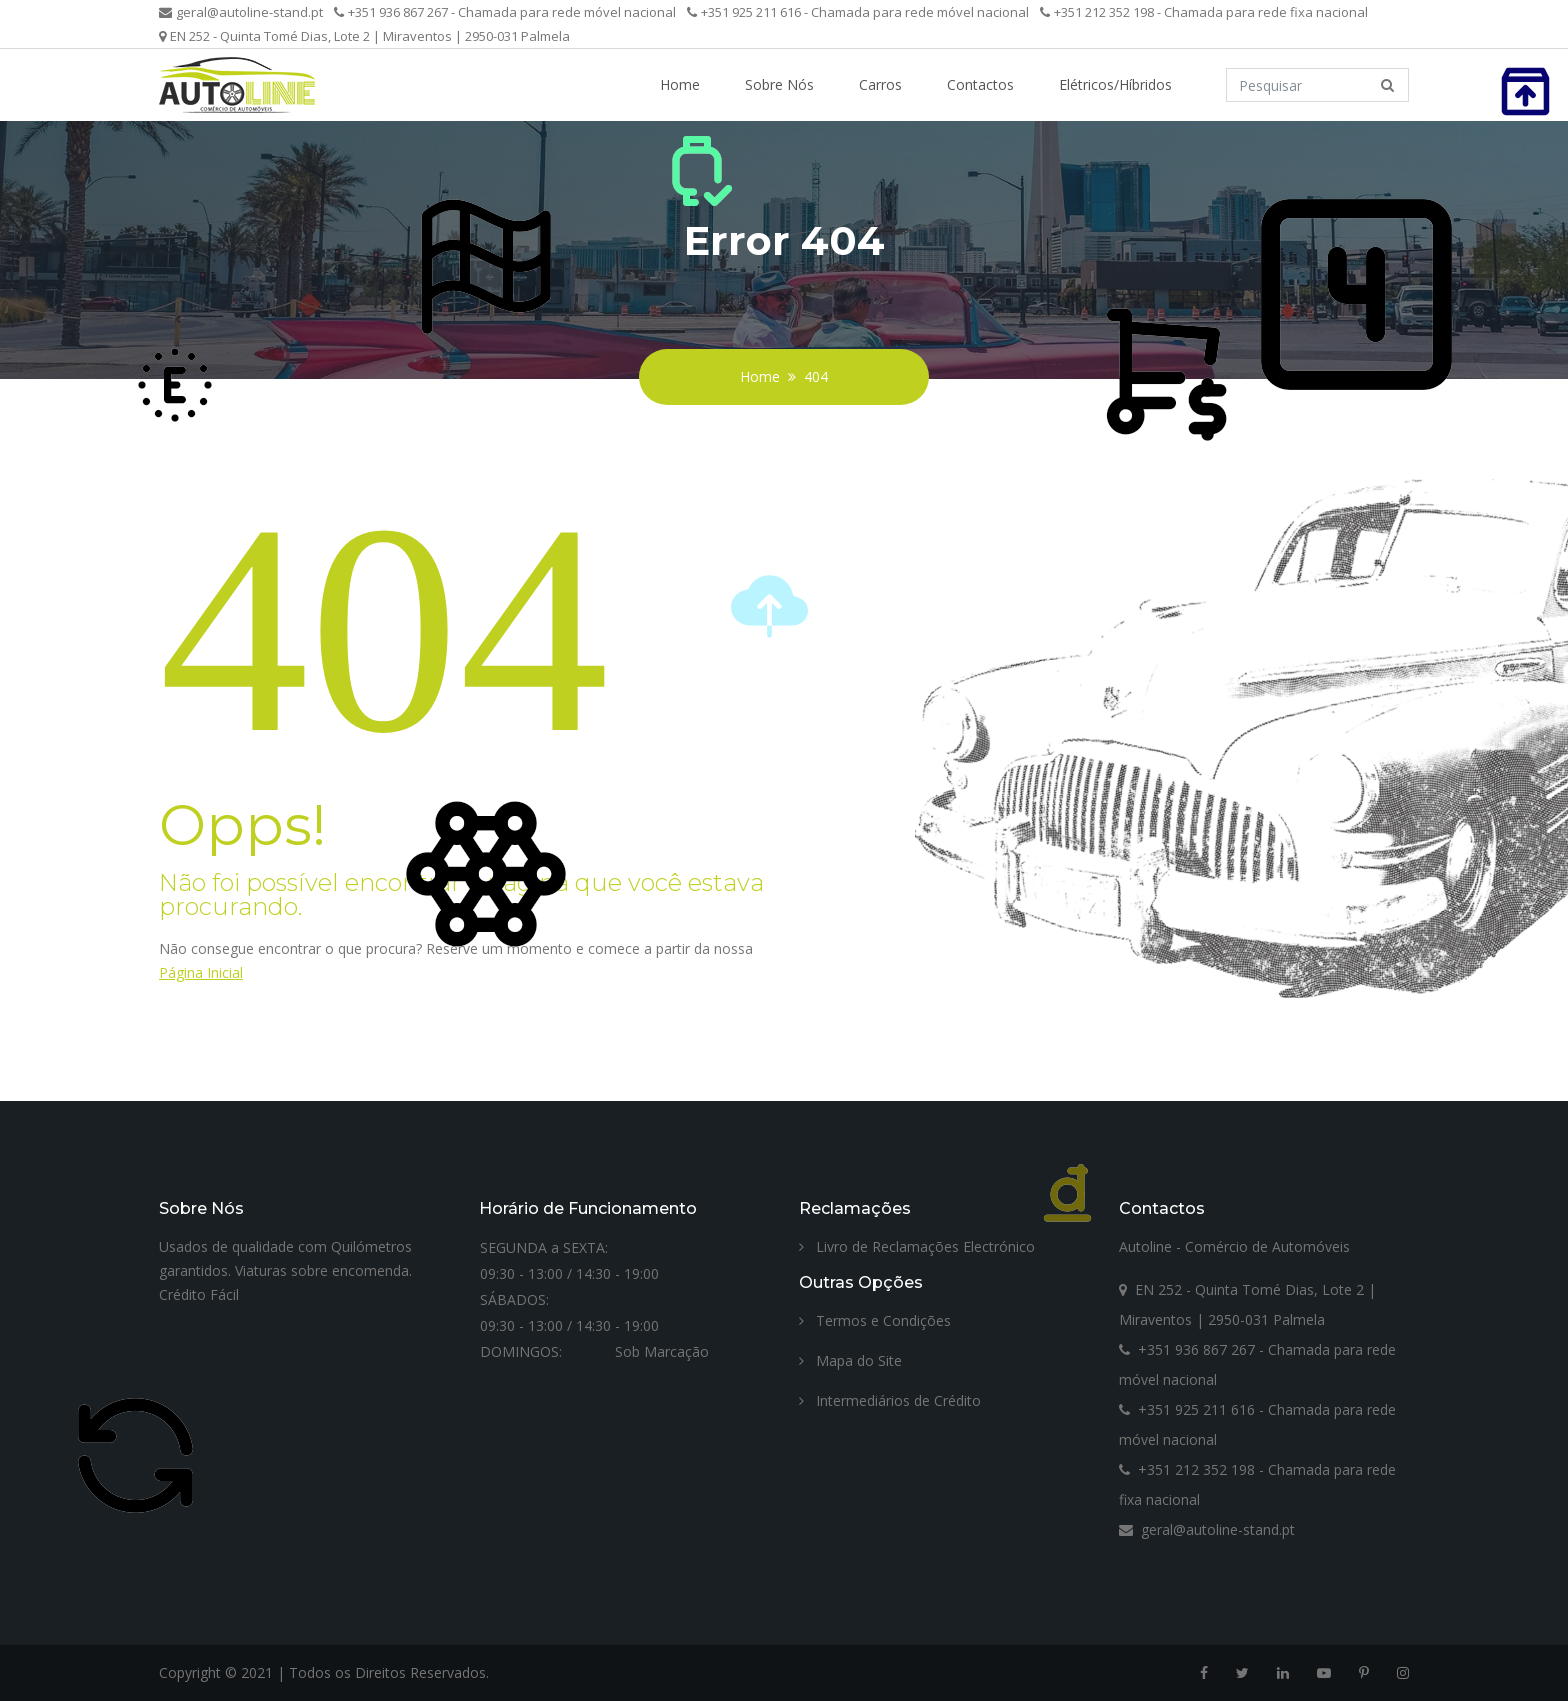 Image resolution: width=1568 pixels, height=1701 pixels. Describe the element at coordinates (481, 264) in the screenshot. I see `indicates finish line or goal completion` at that location.